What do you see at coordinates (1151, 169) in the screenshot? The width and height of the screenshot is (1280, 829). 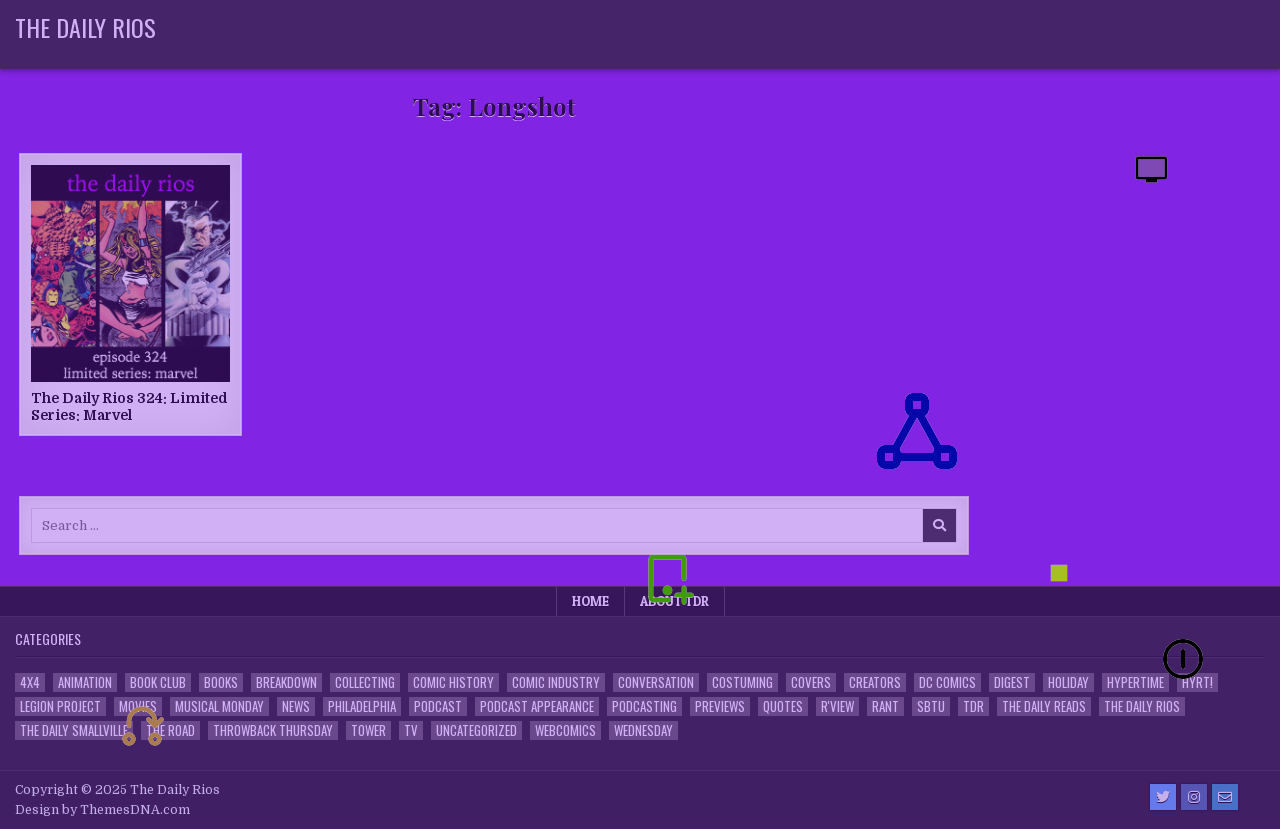 I see `access personal video content` at bounding box center [1151, 169].